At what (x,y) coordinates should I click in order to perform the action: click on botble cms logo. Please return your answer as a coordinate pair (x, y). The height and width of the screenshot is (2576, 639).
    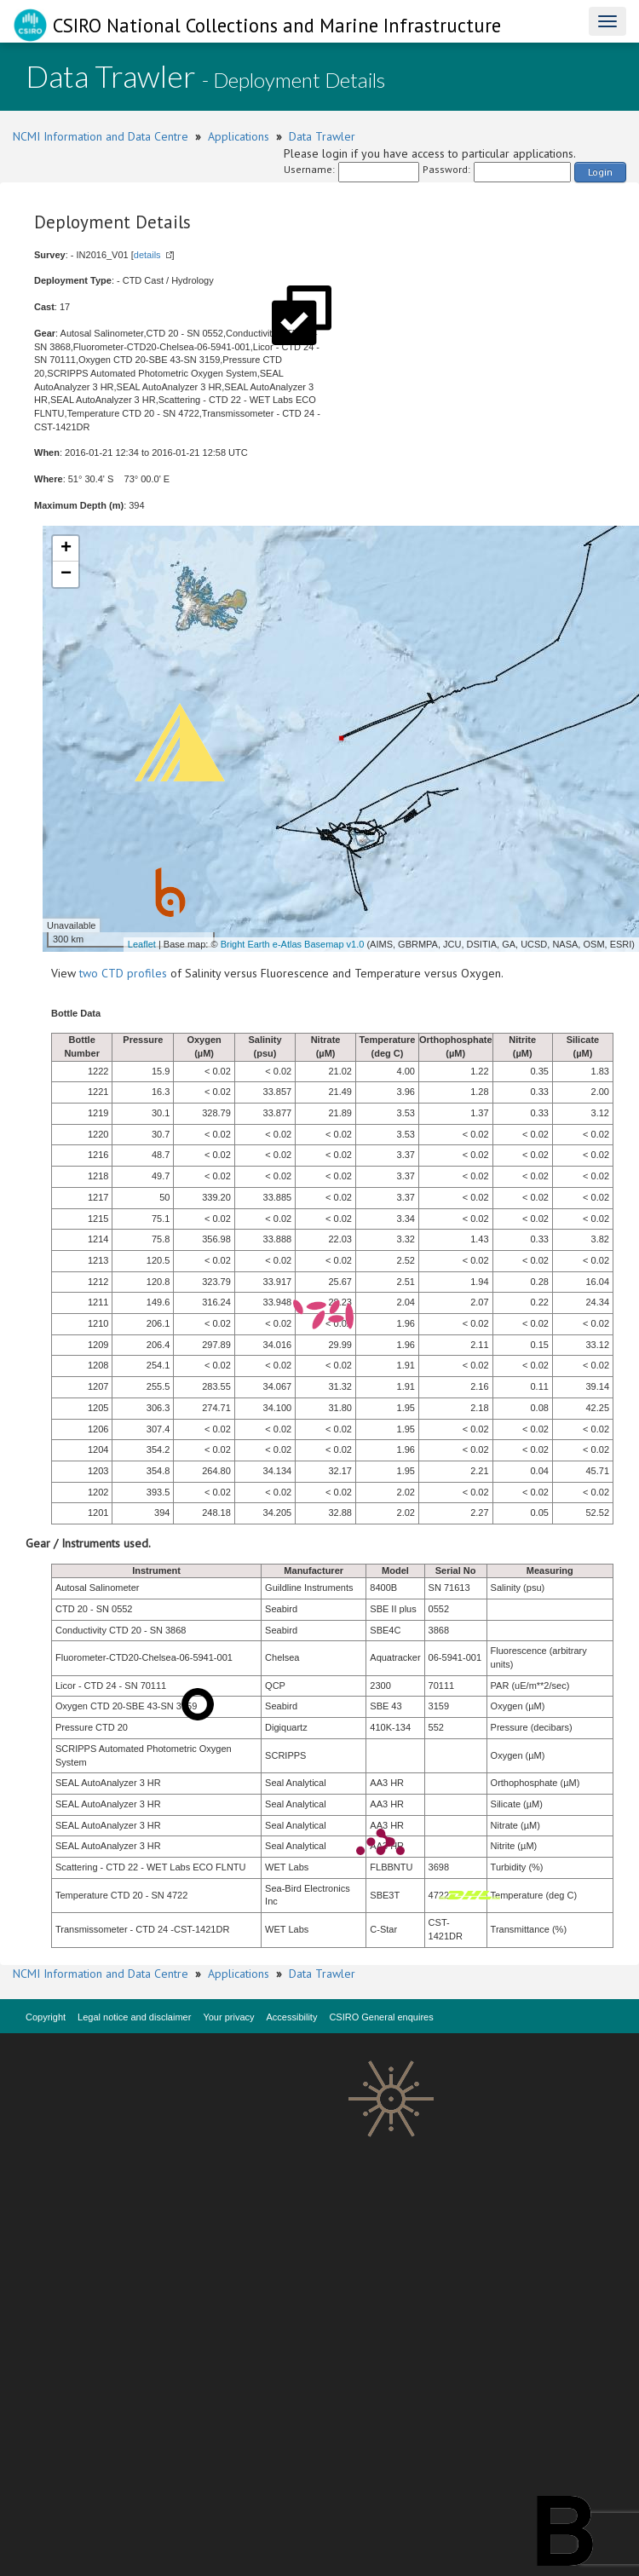
    Looking at the image, I should click on (170, 892).